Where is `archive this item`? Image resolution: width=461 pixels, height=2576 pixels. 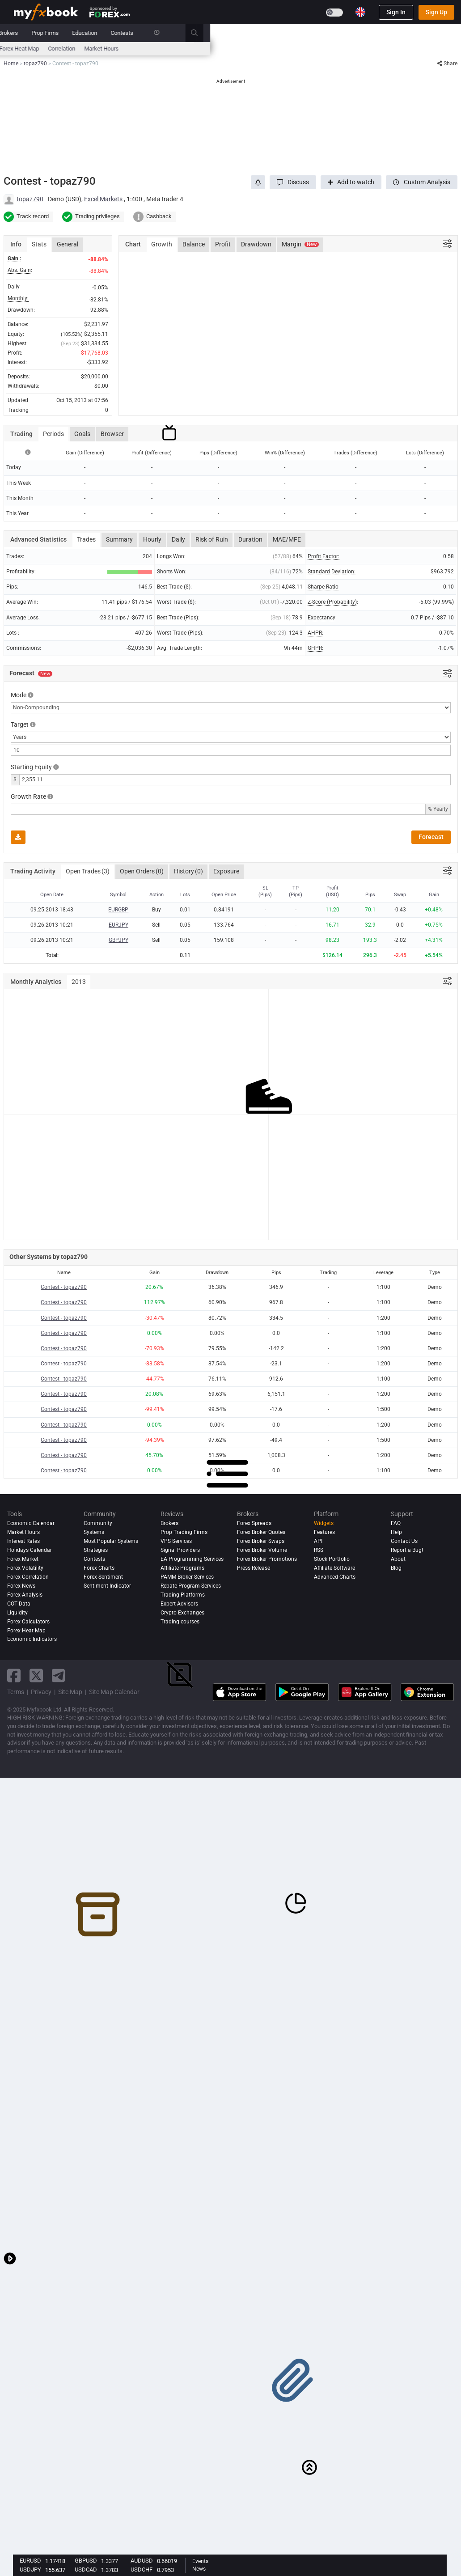
archive this item is located at coordinates (97, 1914).